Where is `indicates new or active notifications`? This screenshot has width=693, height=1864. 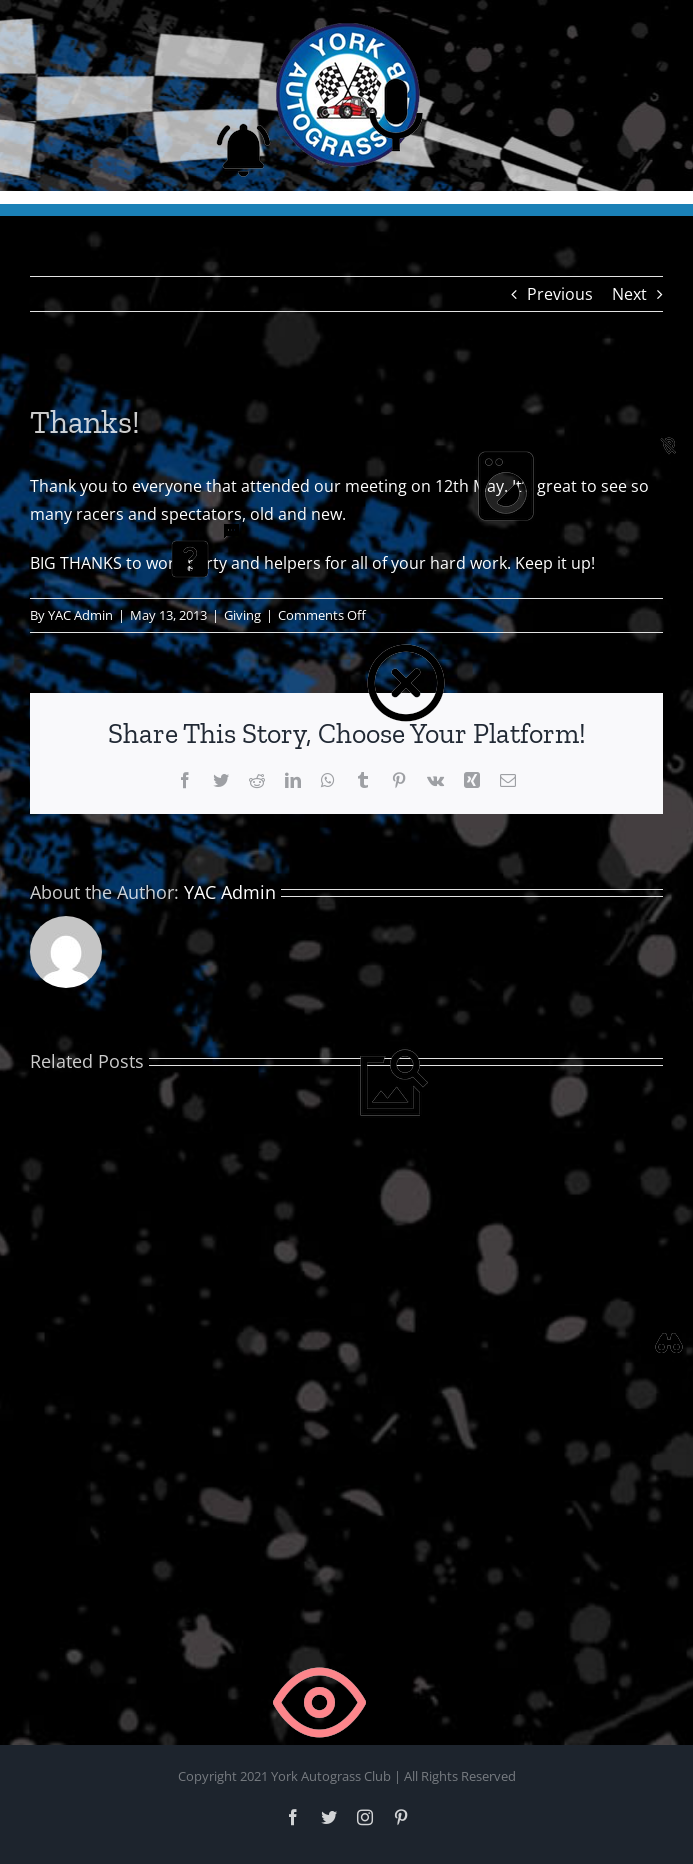
indicates new or active notifications is located at coordinates (243, 149).